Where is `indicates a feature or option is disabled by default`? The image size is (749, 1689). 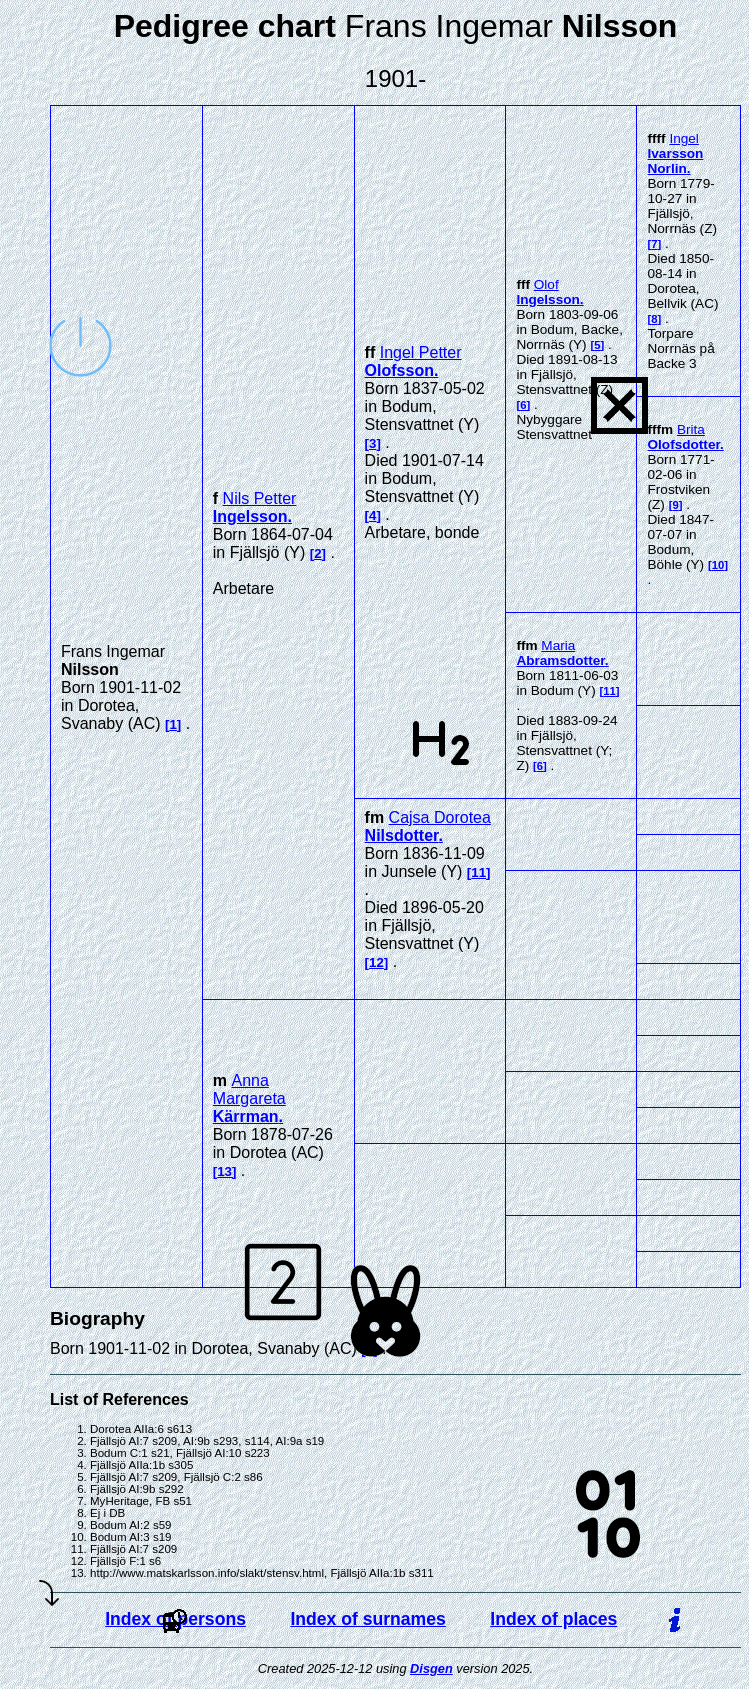
indicates a feature or option is disabled by default is located at coordinates (619, 405).